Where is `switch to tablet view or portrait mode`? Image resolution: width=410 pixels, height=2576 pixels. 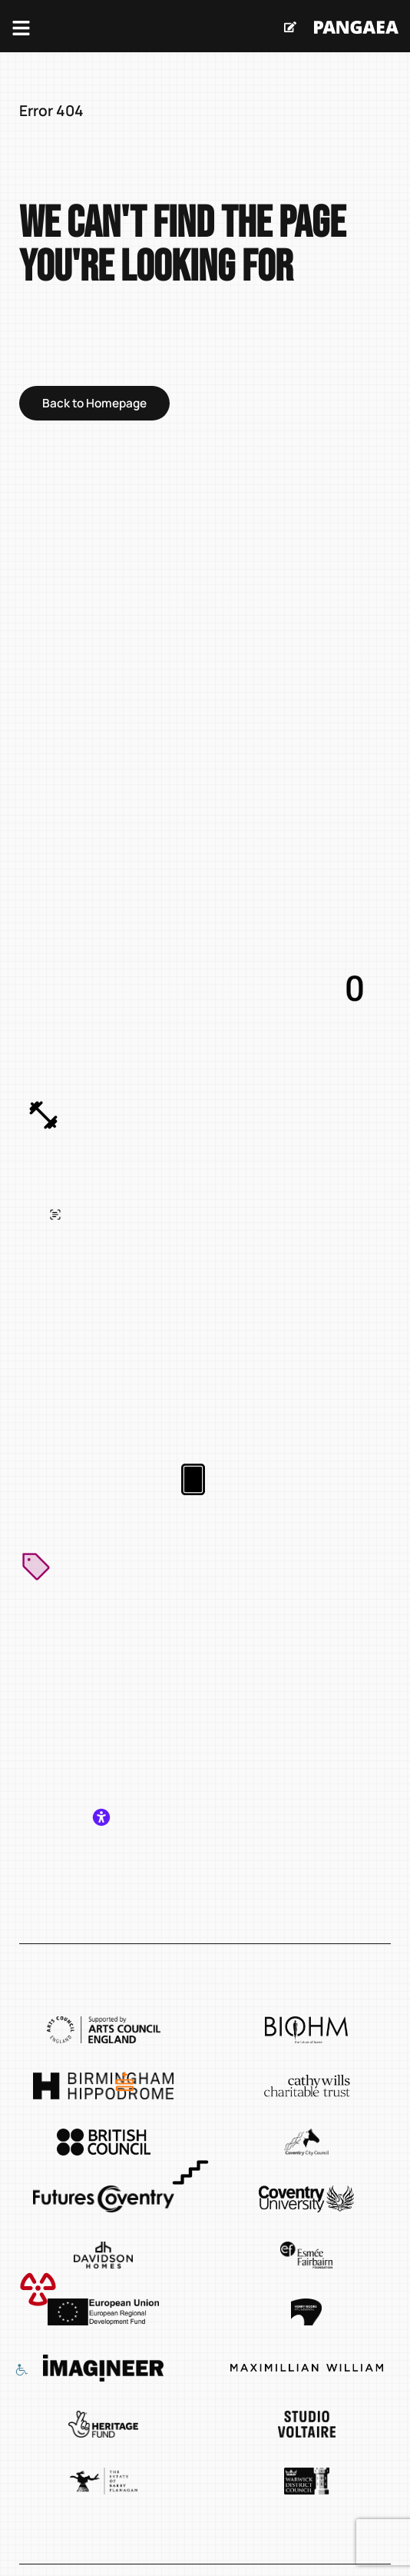 switch to tablet view or portrait mode is located at coordinates (193, 1479).